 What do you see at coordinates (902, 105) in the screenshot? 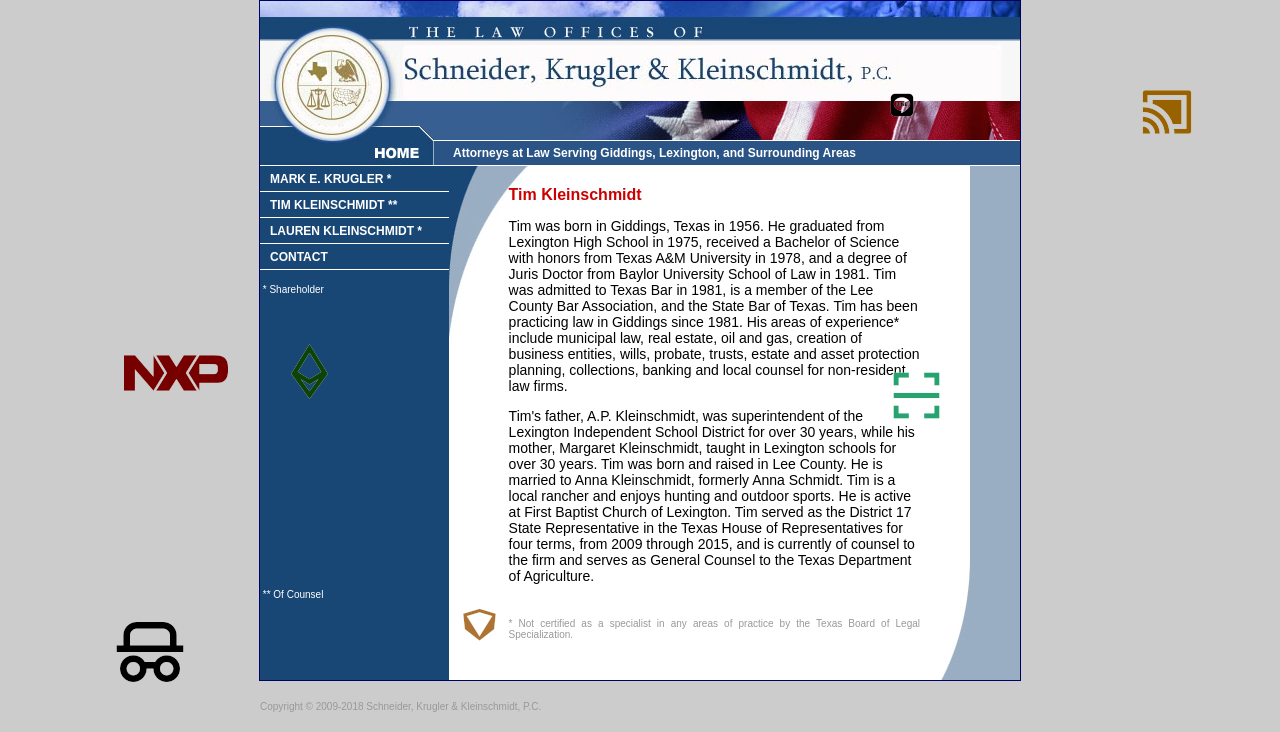
I see `open the LINE messaging app` at bounding box center [902, 105].